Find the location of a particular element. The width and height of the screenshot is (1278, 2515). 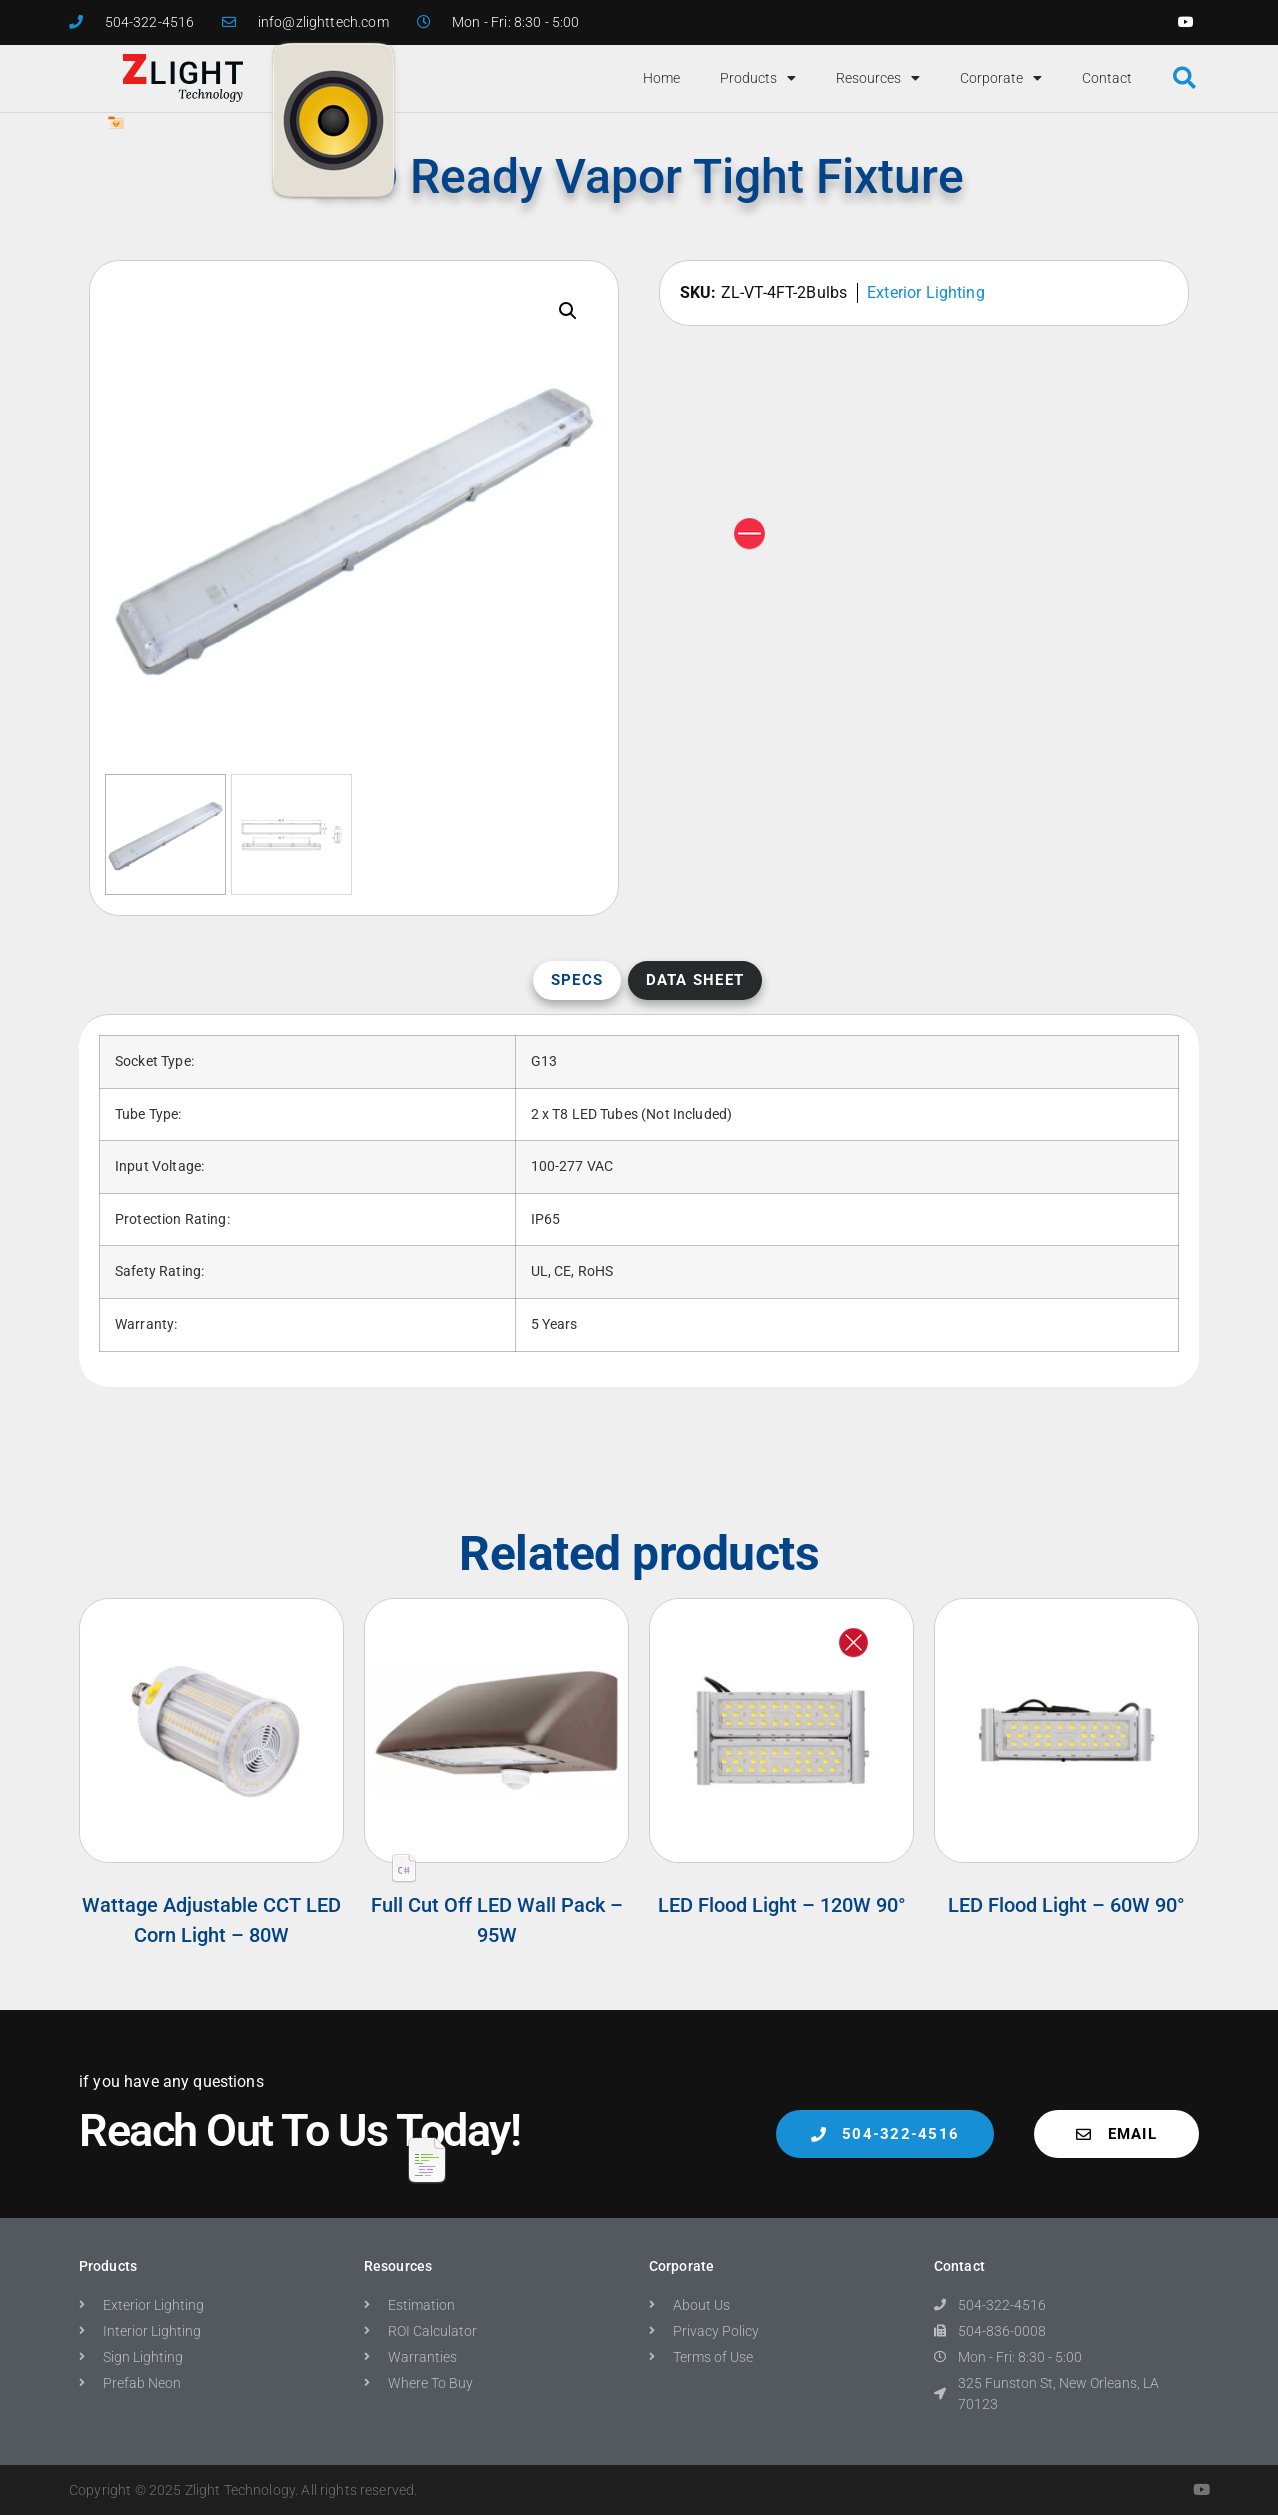

indicates an error or failed action is located at coordinates (749, 533).